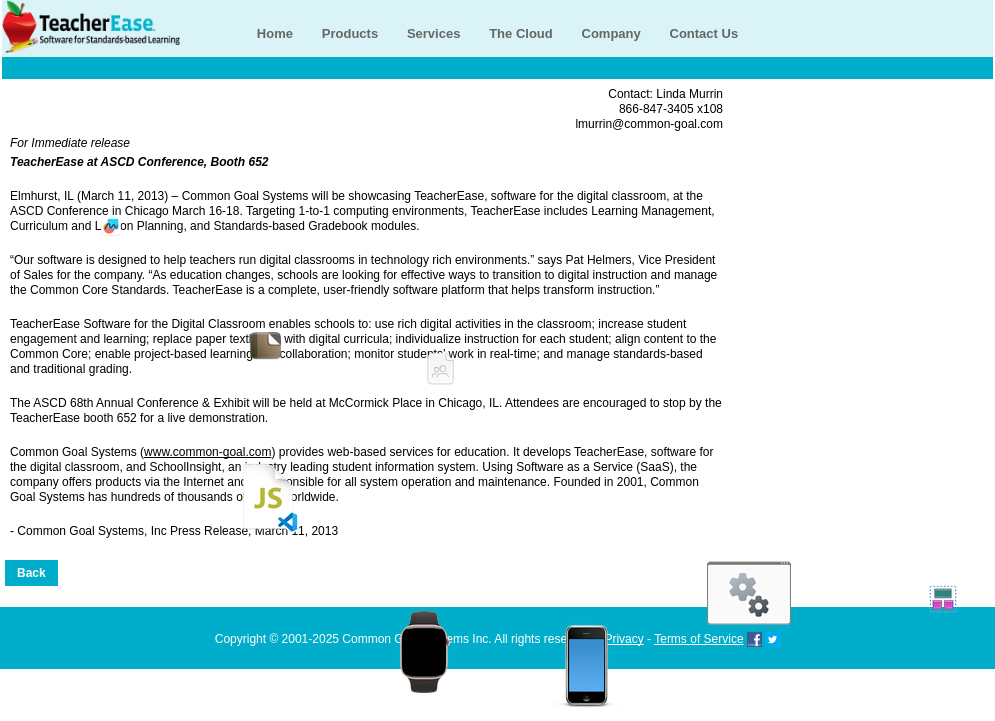 The height and width of the screenshot is (721, 995). I want to click on change desktop wallpaper settings, so click(265, 344).